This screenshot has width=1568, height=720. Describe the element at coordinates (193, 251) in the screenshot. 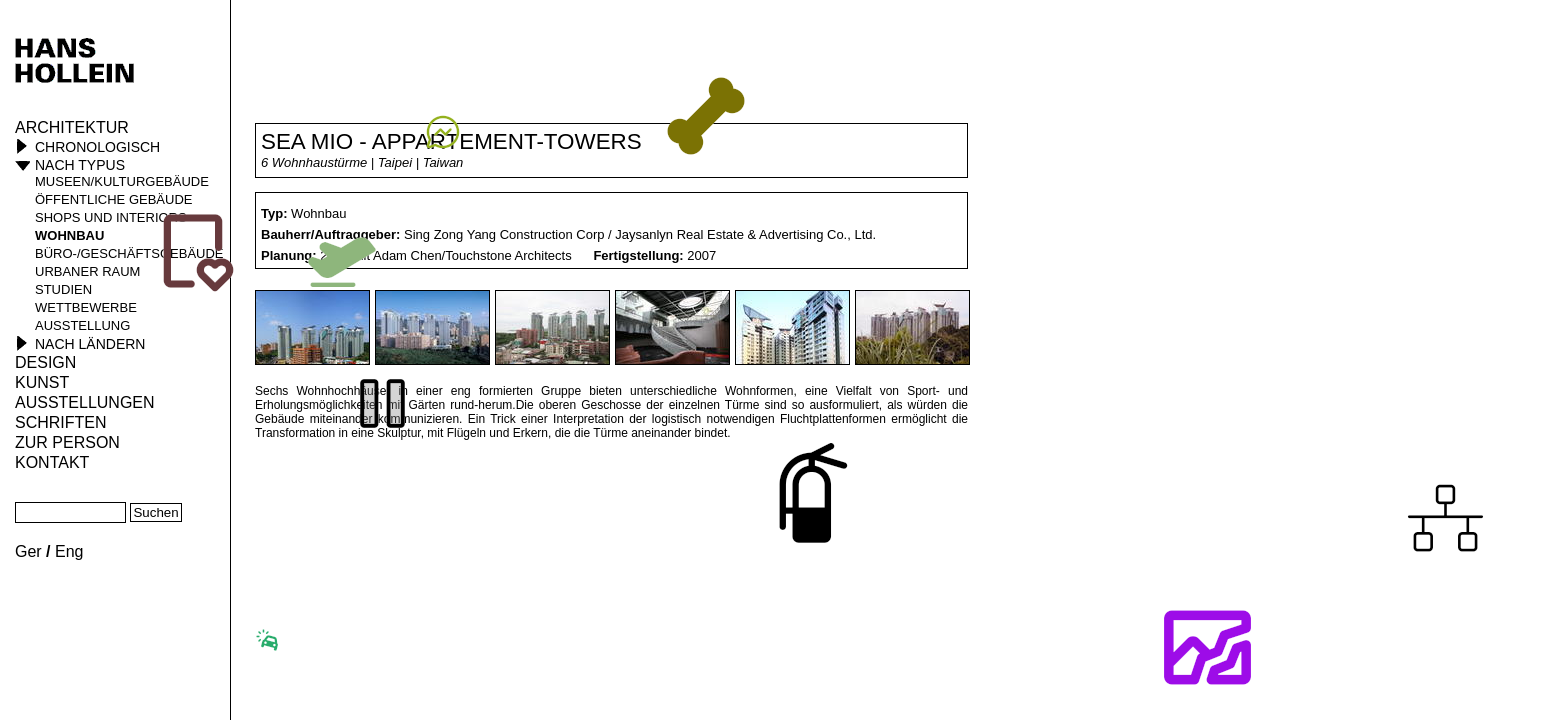

I see `add tablet to favorites` at that location.